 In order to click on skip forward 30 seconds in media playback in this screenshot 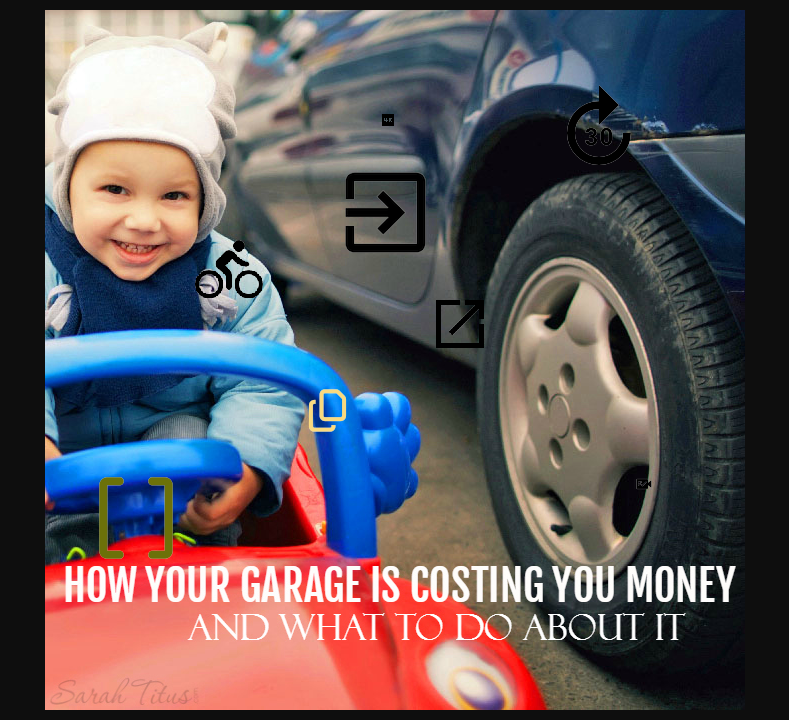, I will do `click(599, 129)`.